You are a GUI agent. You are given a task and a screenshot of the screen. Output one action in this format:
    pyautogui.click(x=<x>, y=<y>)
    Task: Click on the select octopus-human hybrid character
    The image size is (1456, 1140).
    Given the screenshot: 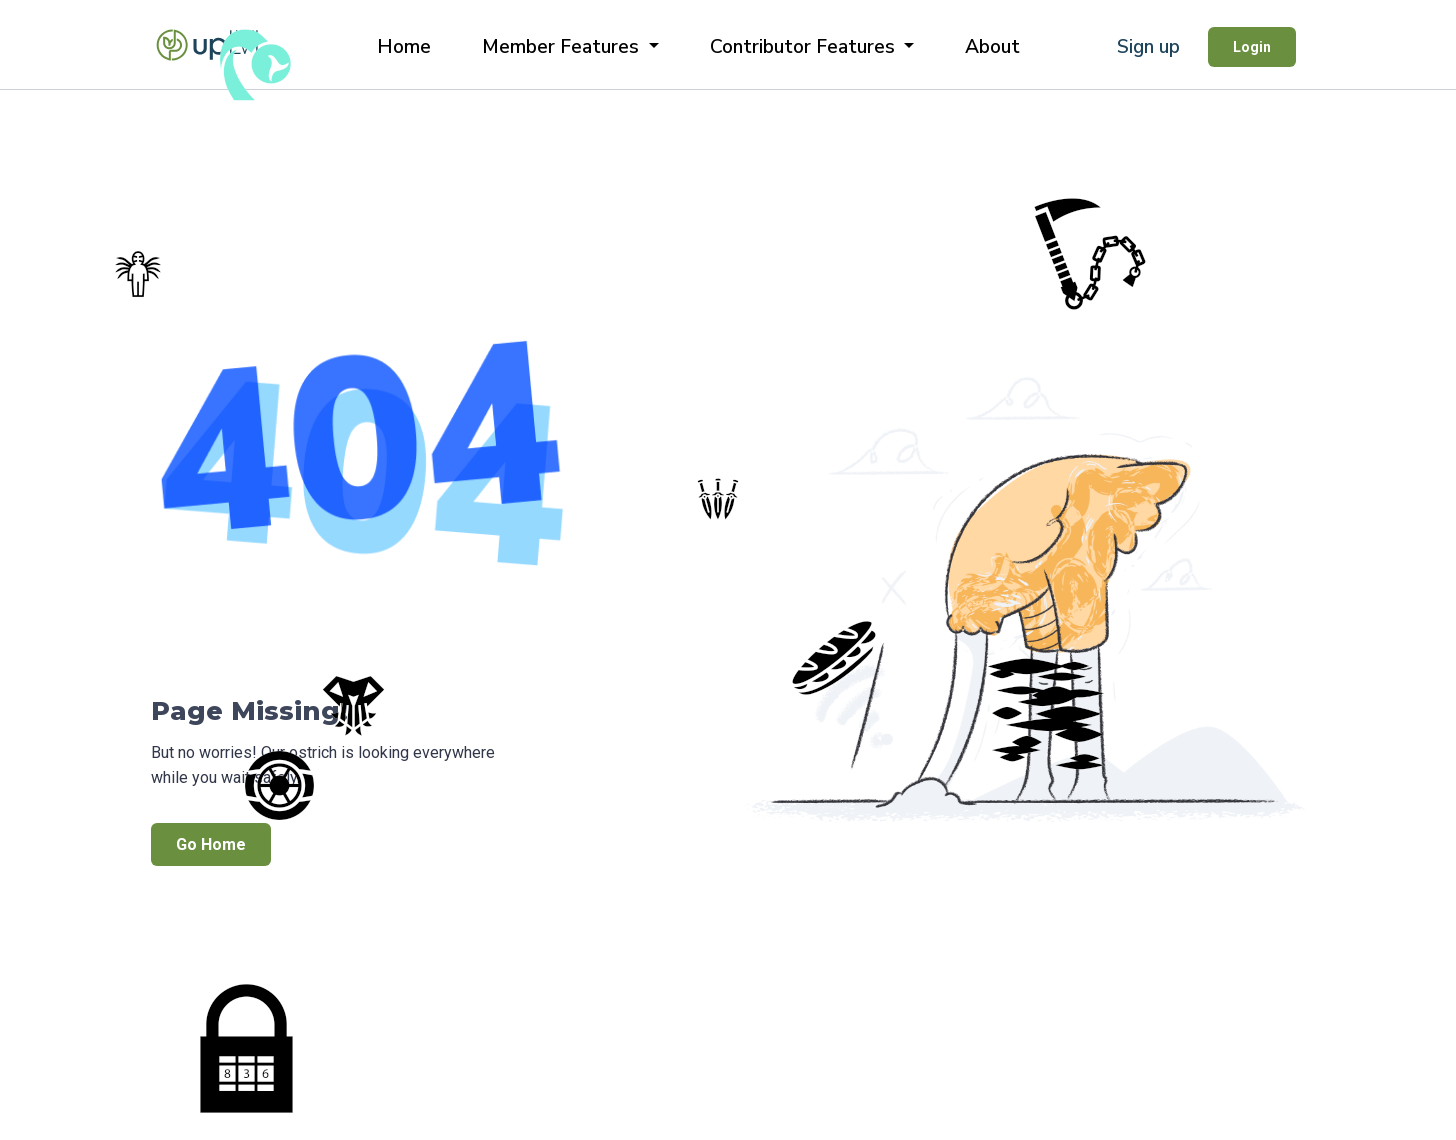 What is the action you would take?
    pyautogui.click(x=138, y=274)
    